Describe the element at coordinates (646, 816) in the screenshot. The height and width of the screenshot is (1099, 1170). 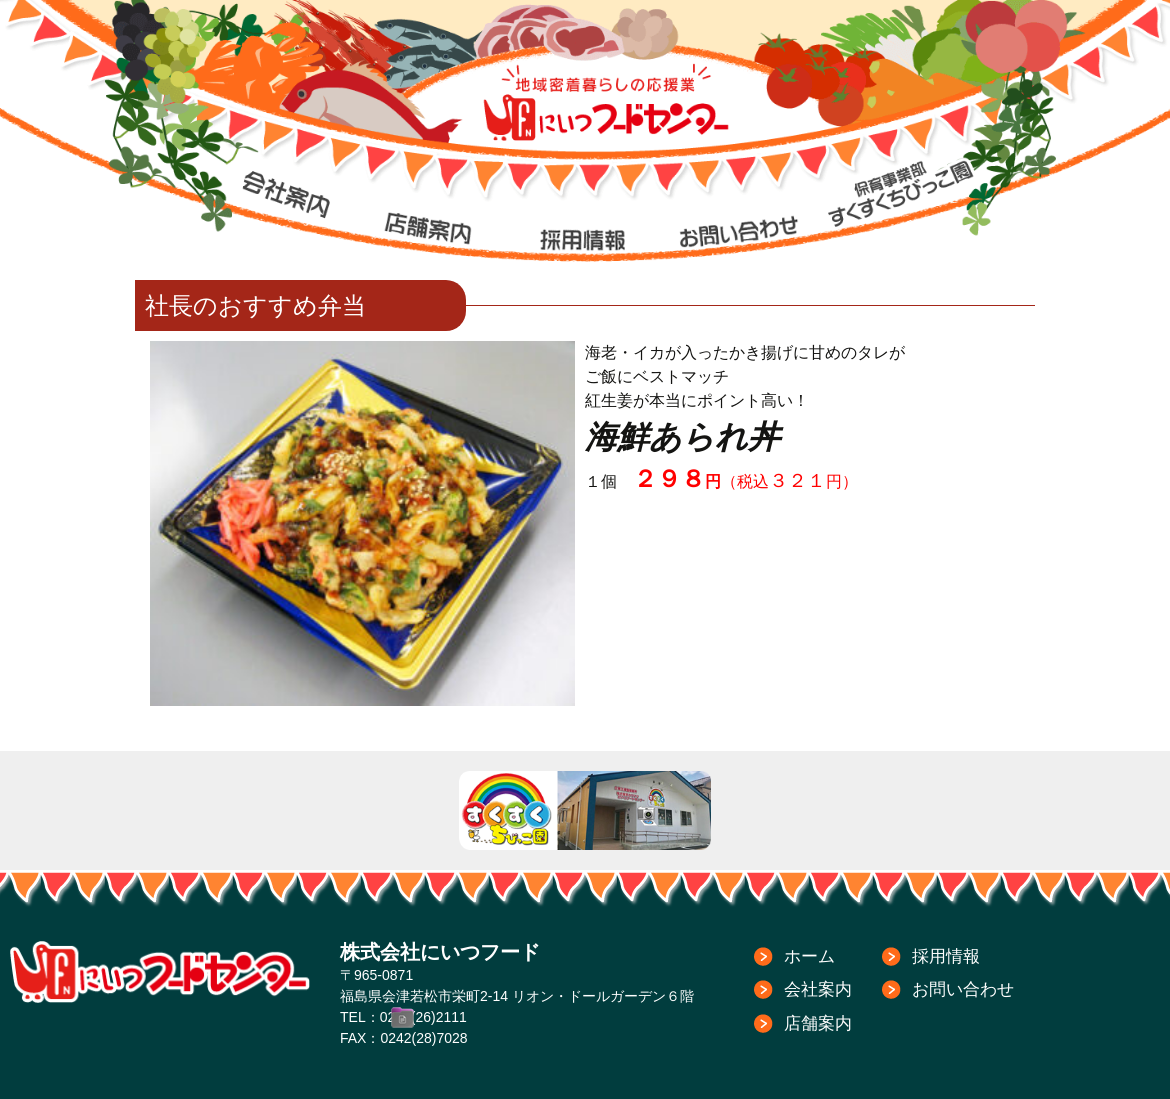
I see `create a web page from captured images` at that location.